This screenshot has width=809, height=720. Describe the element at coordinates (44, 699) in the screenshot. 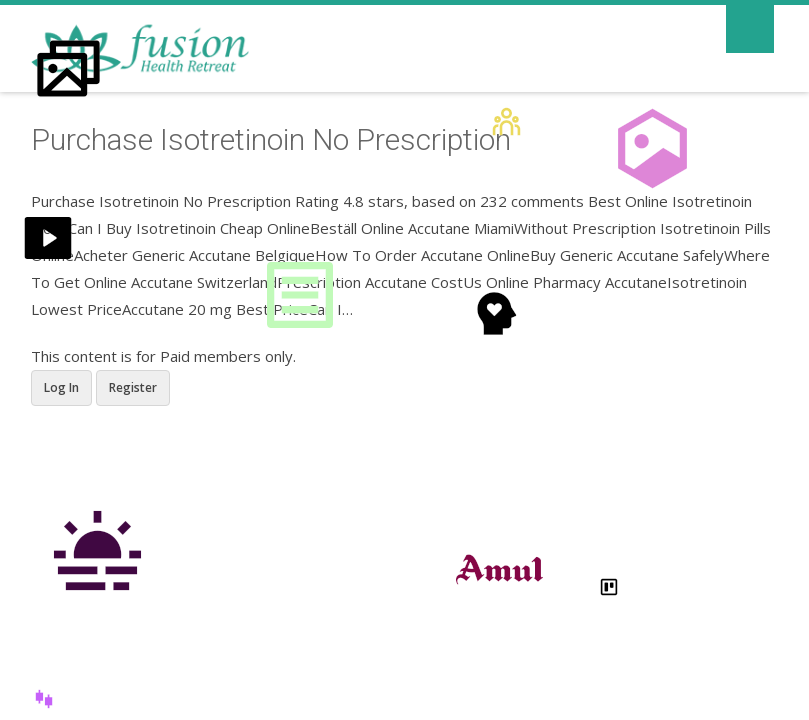

I see `view stock market data` at that location.